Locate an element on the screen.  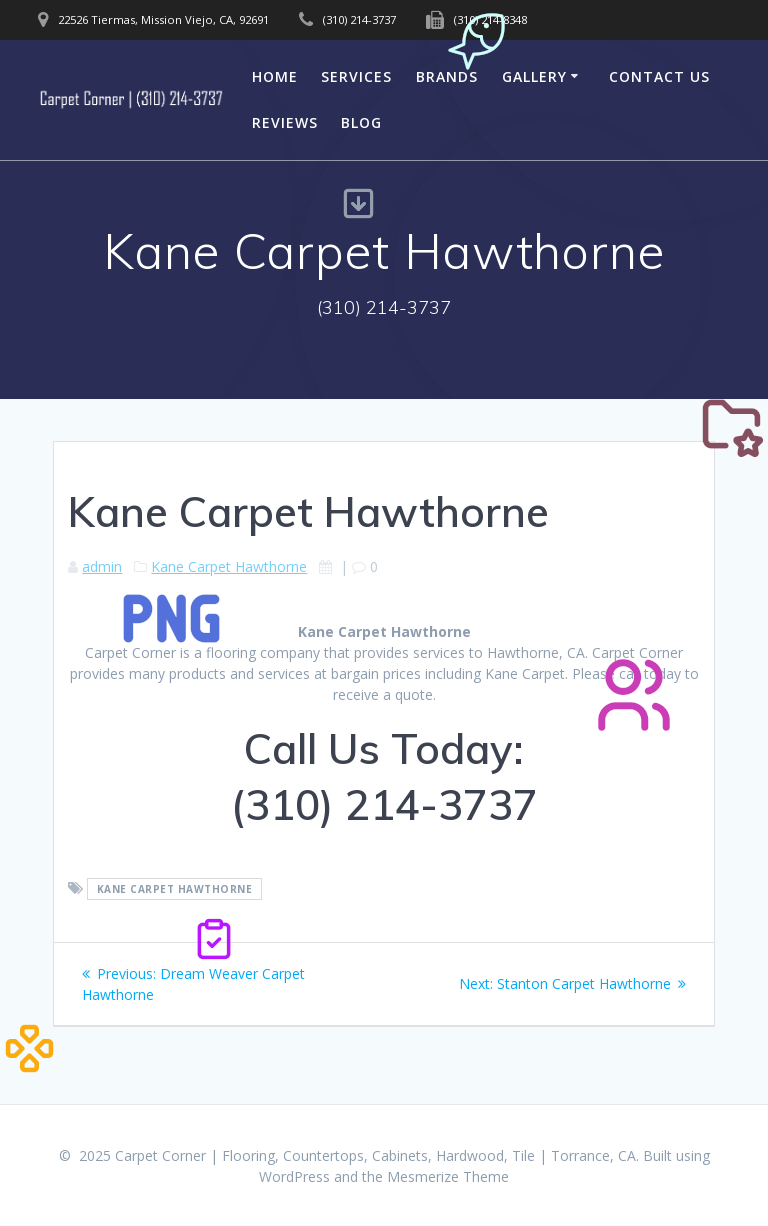
access gaming features or settings is located at coordinates (29, 1048).